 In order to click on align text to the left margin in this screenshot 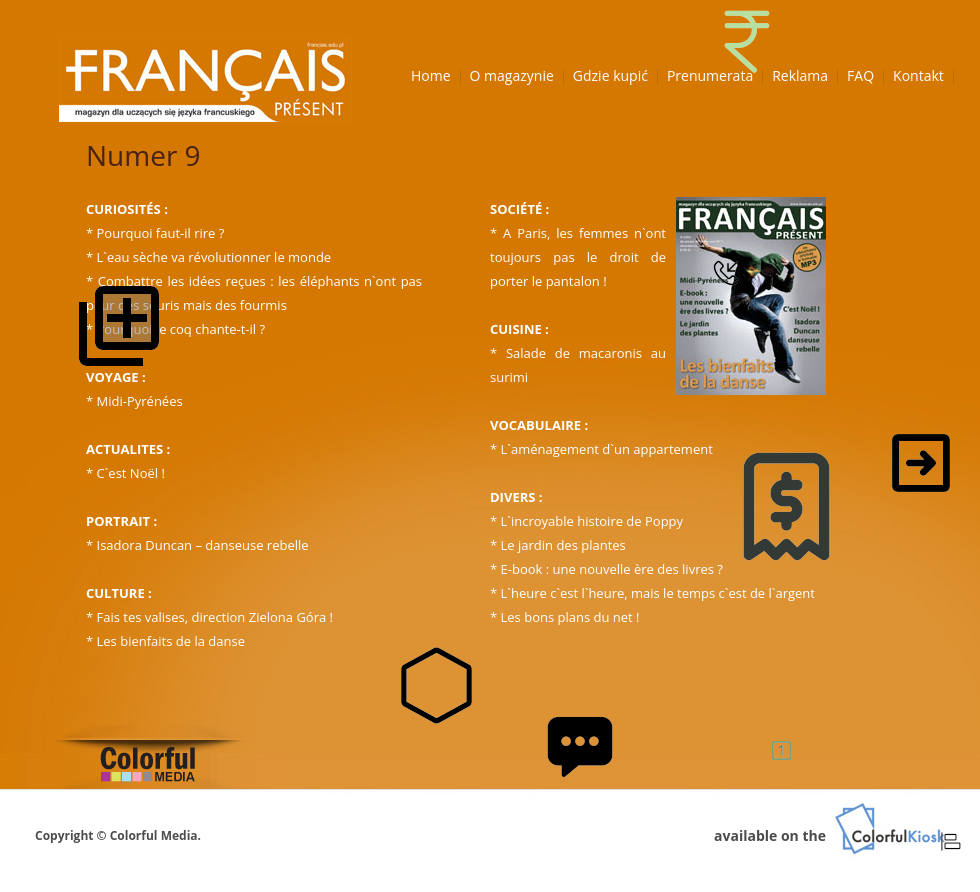, I will do `click(950, 841)`.